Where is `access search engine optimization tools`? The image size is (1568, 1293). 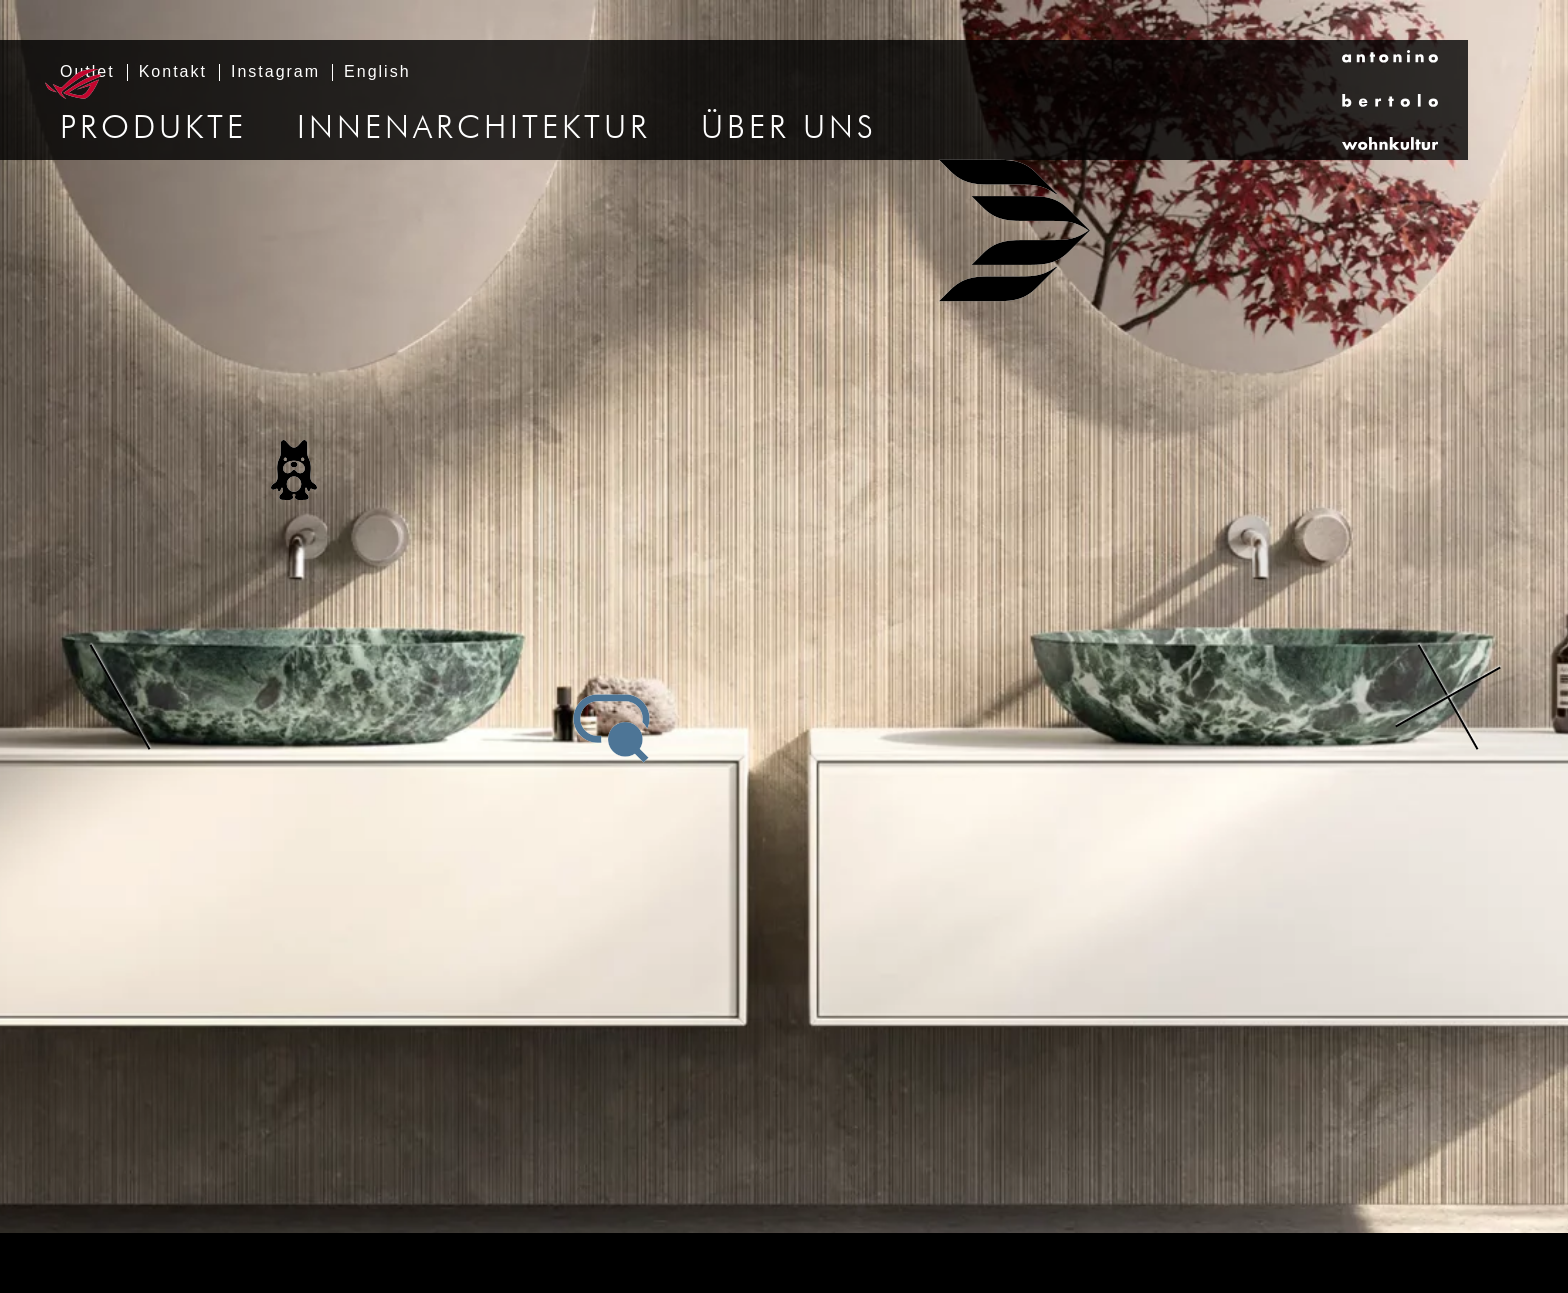
access search engine optimization tools is located at coordinates (611, 725).